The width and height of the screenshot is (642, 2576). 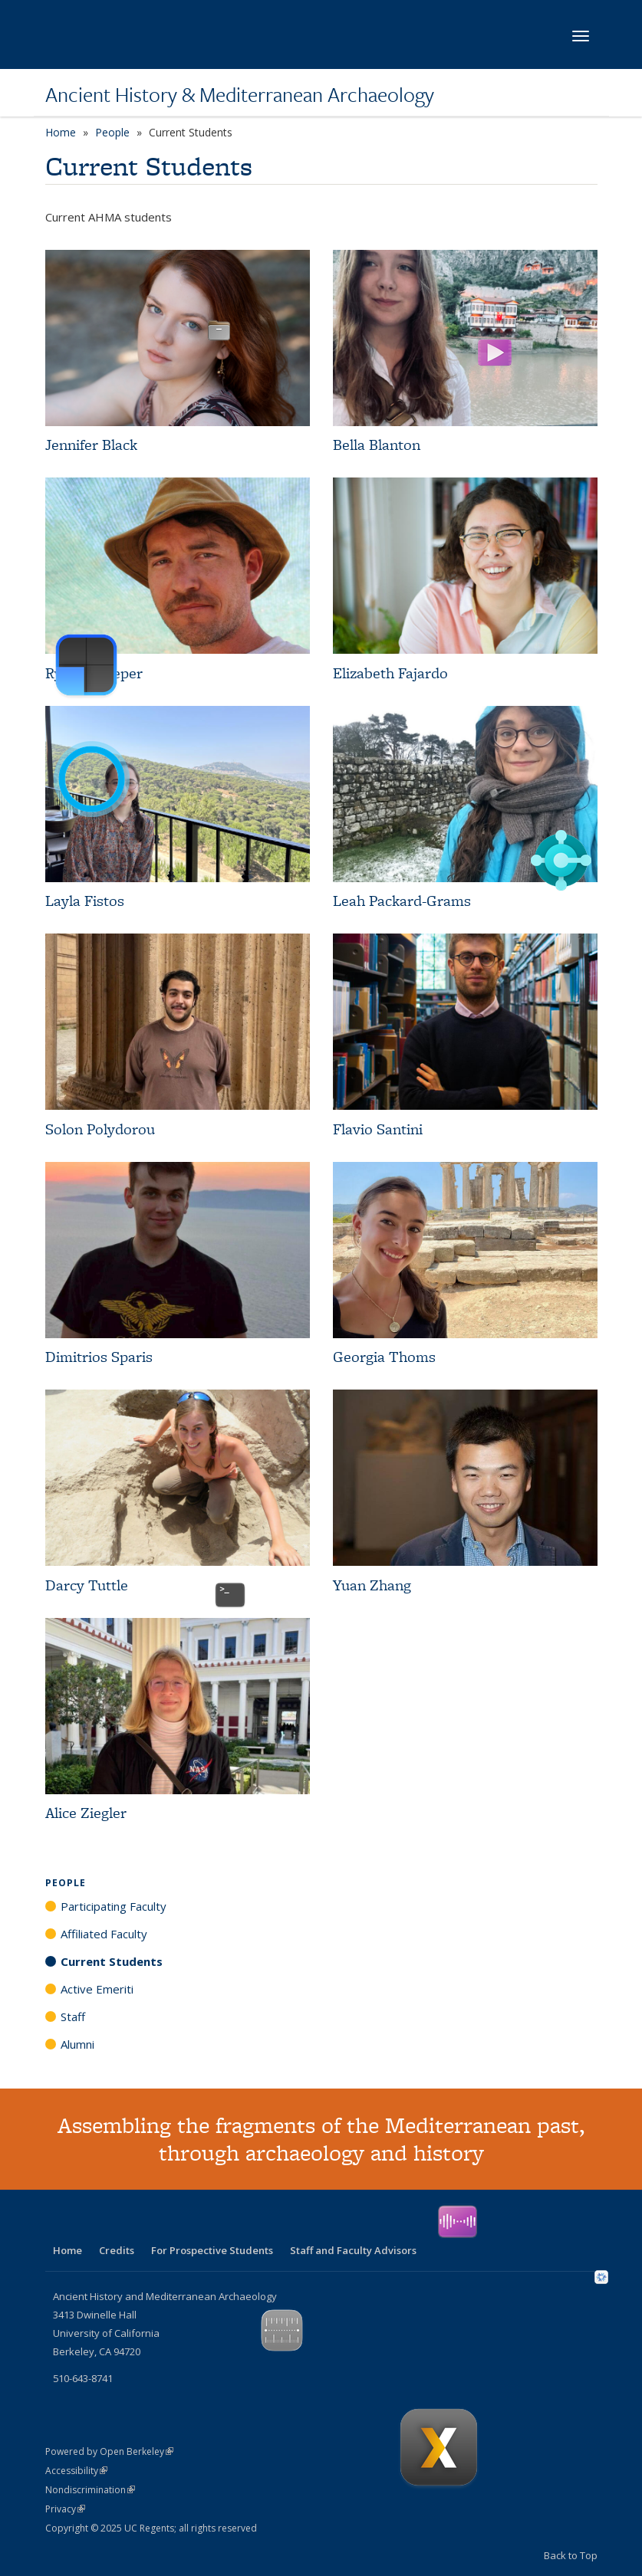 What do you see at coordinates (91, 779) in the screenshot?
I see `open Microsoft Cortana voice assistant` at bounding box center [91, 779].